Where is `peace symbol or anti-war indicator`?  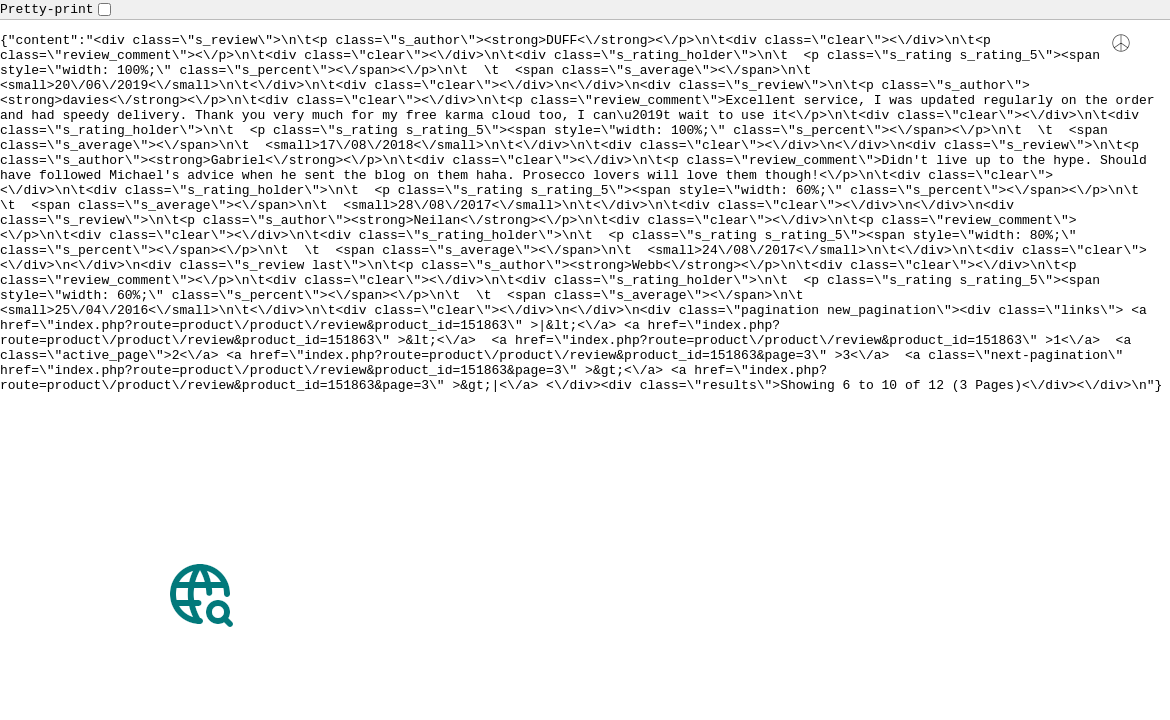 peace symbol or anti-war indicator is located at coordinates (1121, 43).